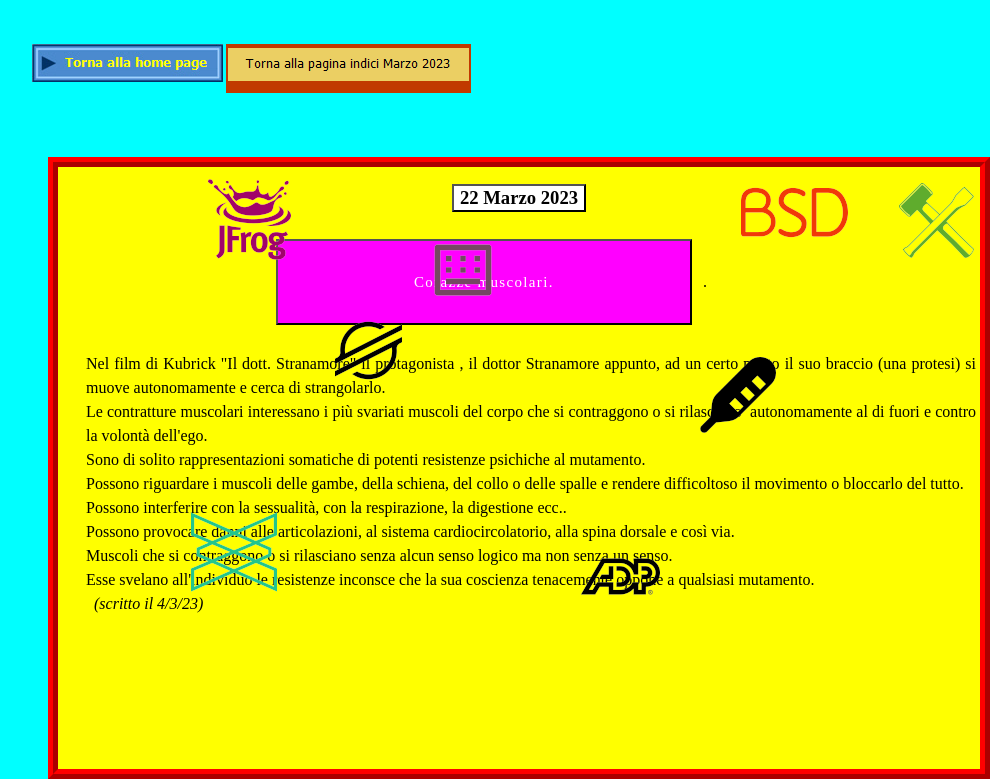  I want to click on open on-screen keyboard, so click(463, 270).